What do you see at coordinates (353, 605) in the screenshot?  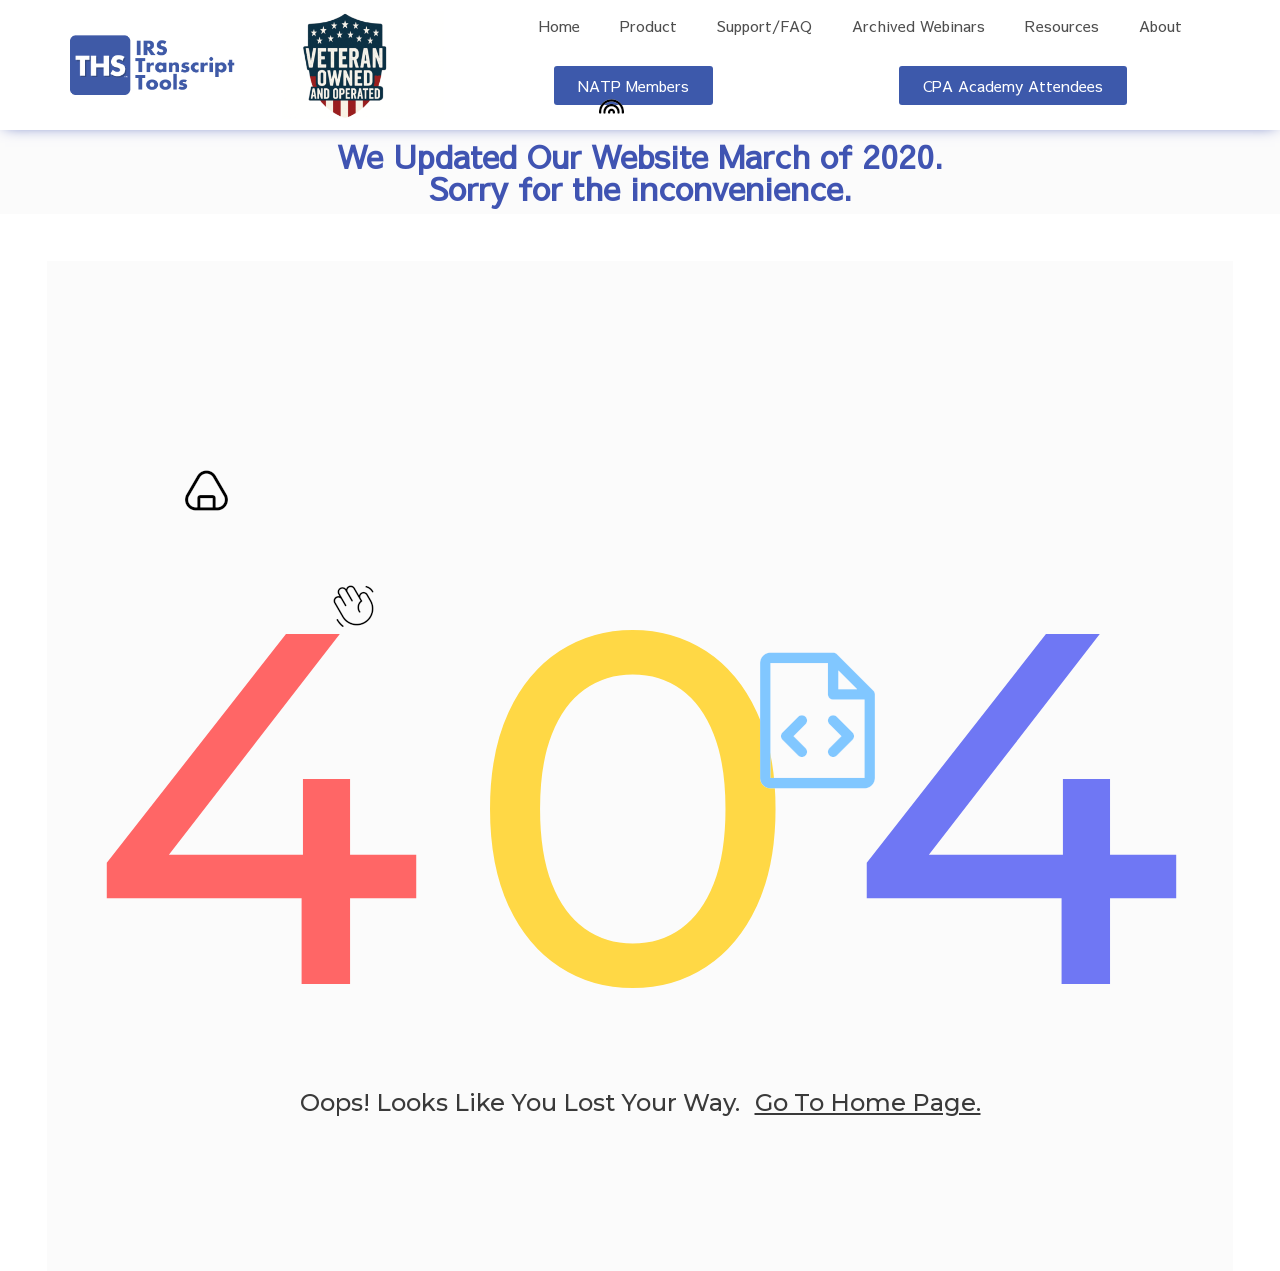 I see `greet or welcome new users` at bounding box center [353, 605].